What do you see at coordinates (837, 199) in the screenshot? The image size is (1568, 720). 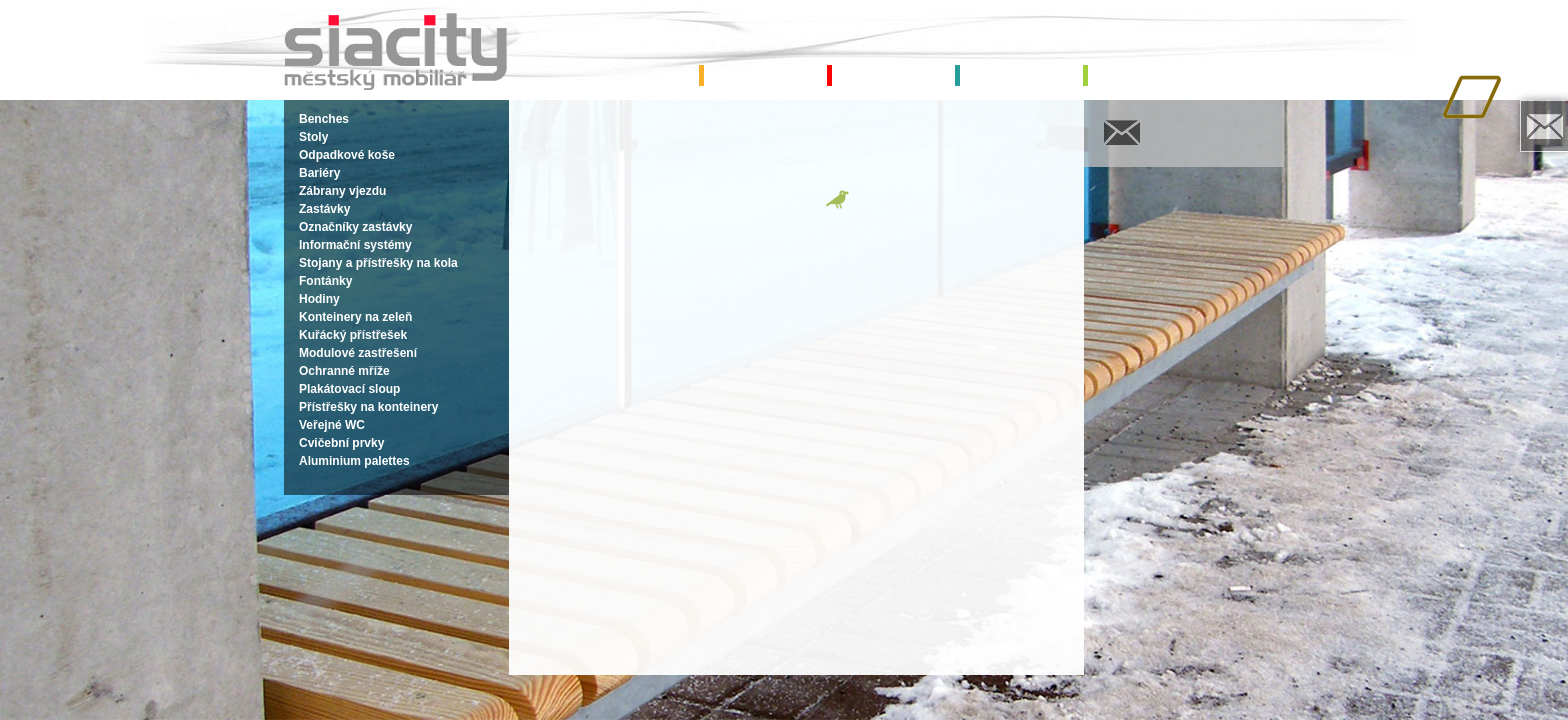 I see `crow icon from fontawesome icon set` at bounding box center [837, 199].